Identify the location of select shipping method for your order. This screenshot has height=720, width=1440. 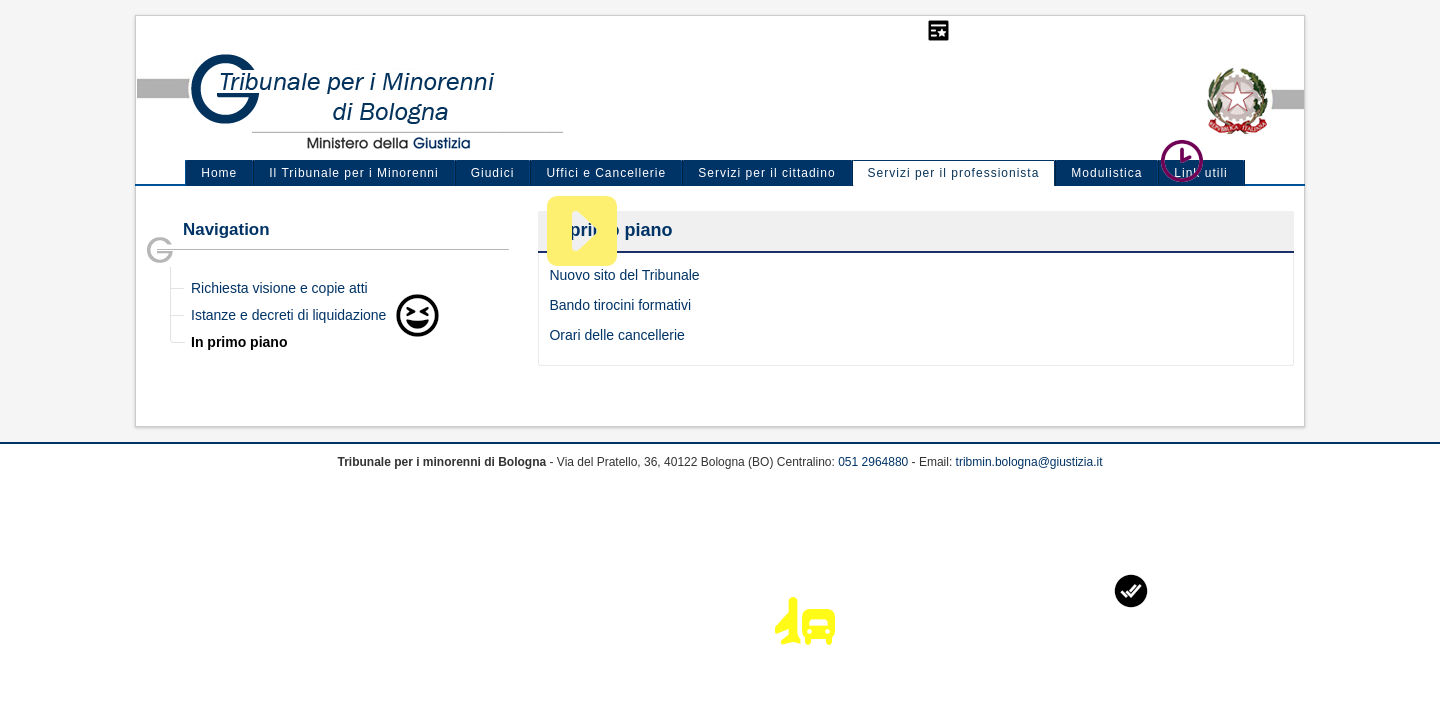
(805, 621).